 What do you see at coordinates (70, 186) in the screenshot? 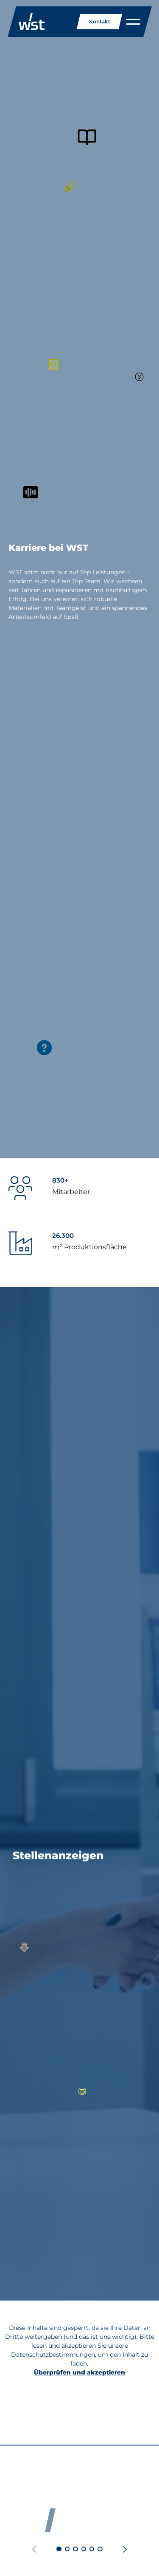
I see `access combat or battle features` at bounding box center [70, 186].